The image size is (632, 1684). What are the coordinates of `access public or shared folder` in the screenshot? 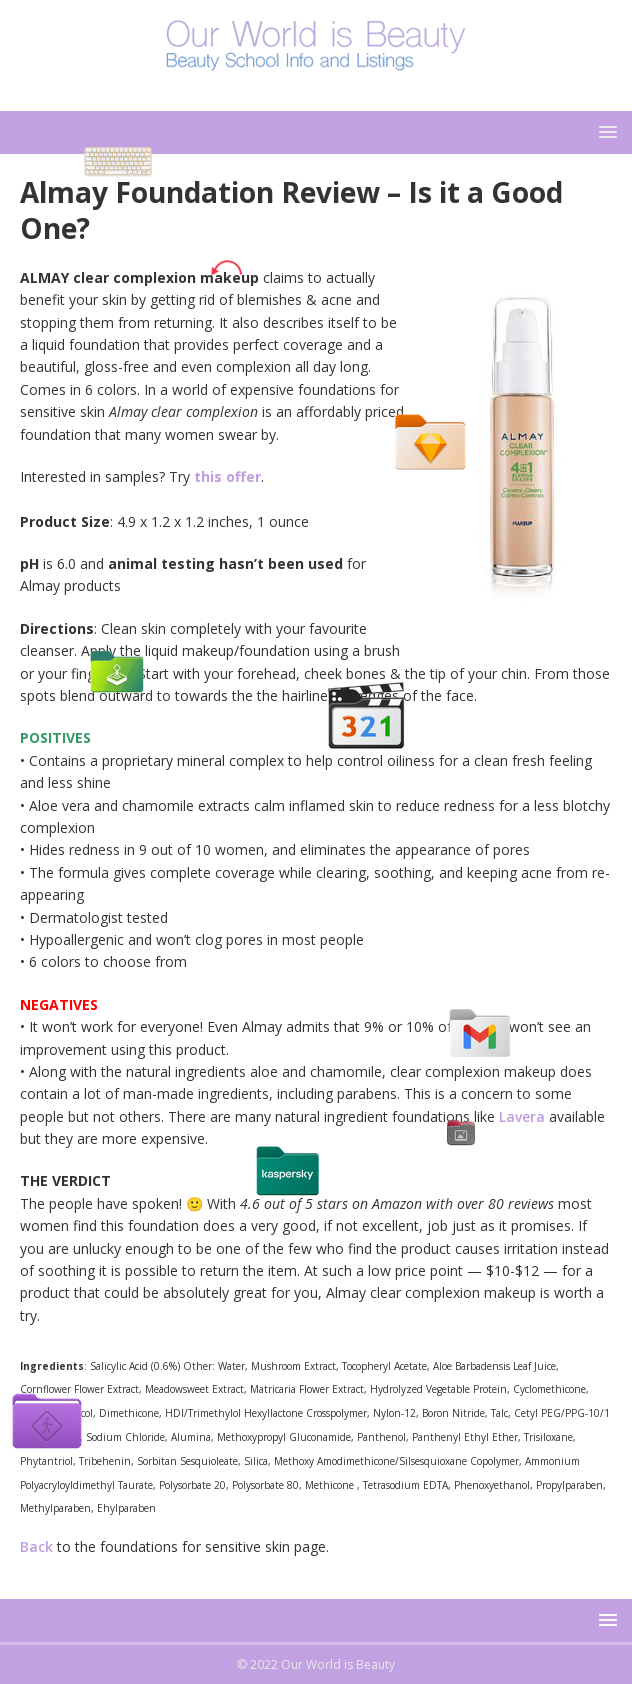 It's located at (47, 1421).